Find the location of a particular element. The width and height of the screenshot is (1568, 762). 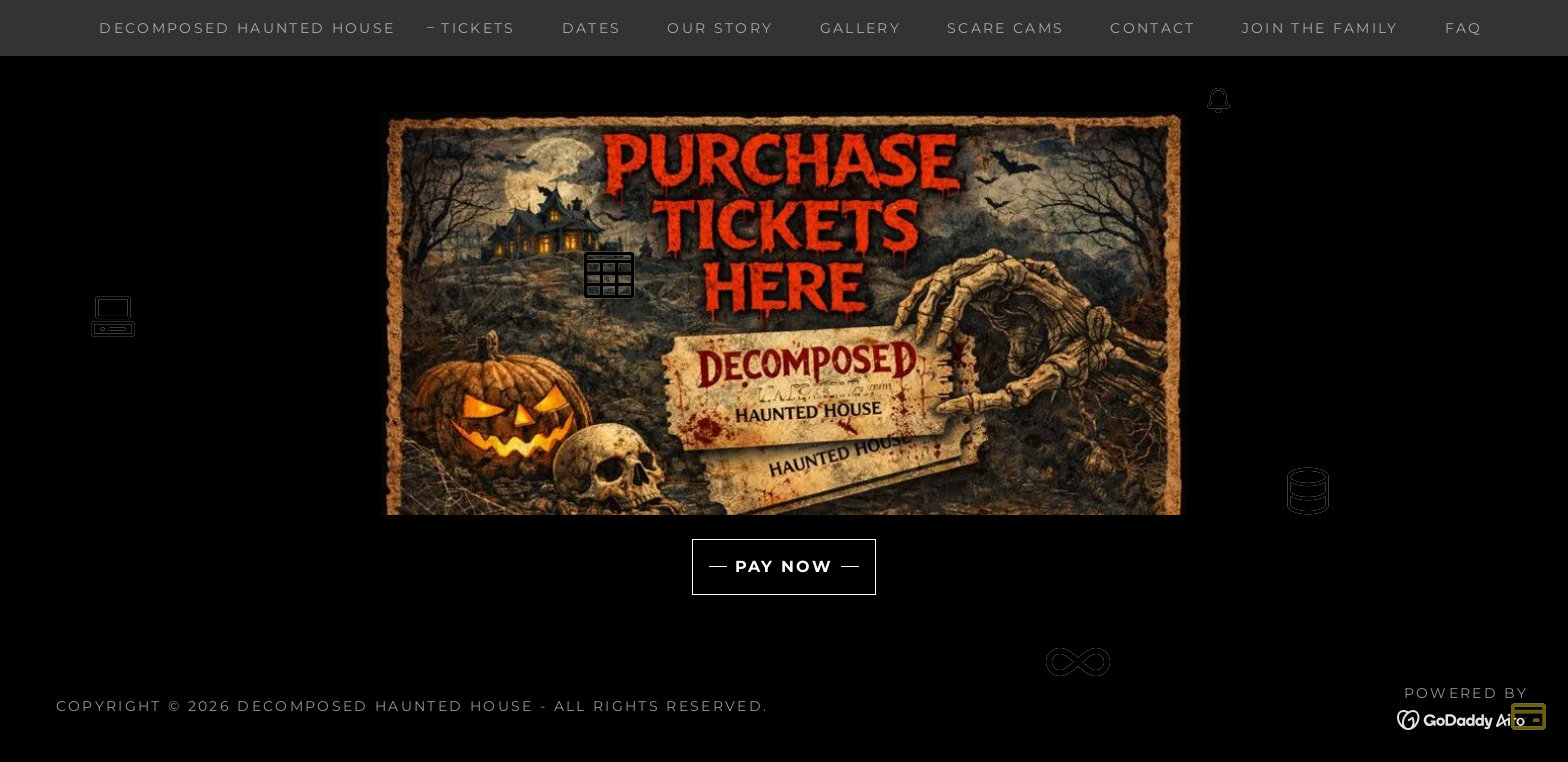

access database storage is located at coordinates (1308, 491).